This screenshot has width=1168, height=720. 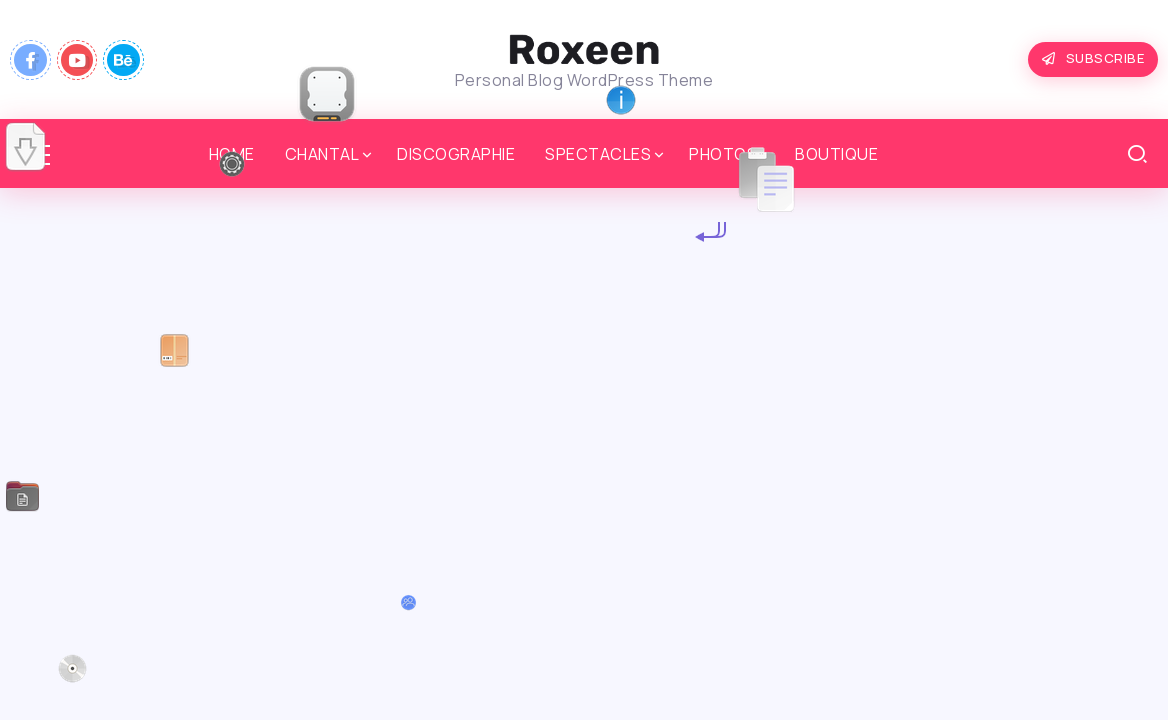 I want to click on reply to all recipients of an email, so click(x=710, y=230).